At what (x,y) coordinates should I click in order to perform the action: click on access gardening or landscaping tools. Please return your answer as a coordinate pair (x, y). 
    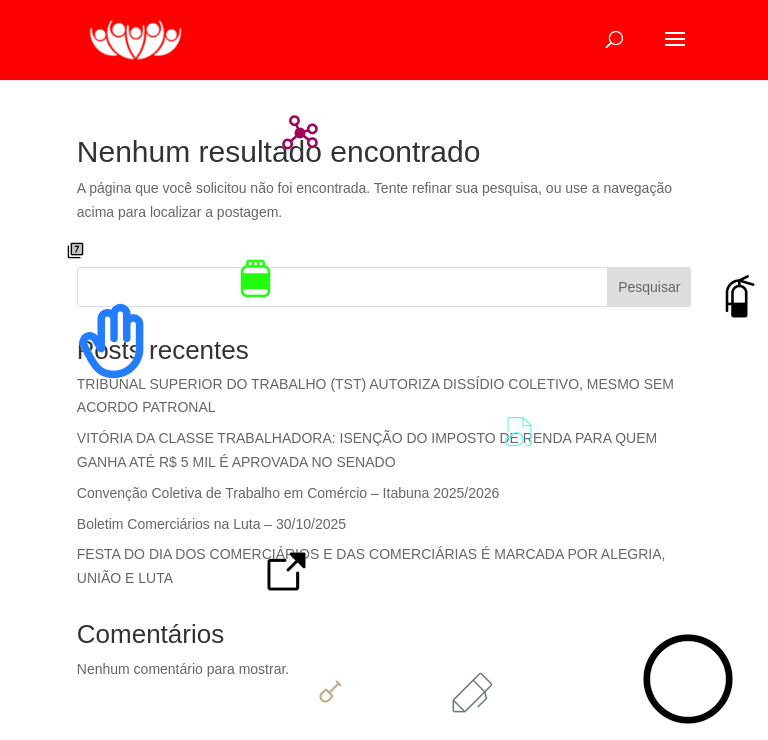
    Looking at the image, I should click on (331, 691).